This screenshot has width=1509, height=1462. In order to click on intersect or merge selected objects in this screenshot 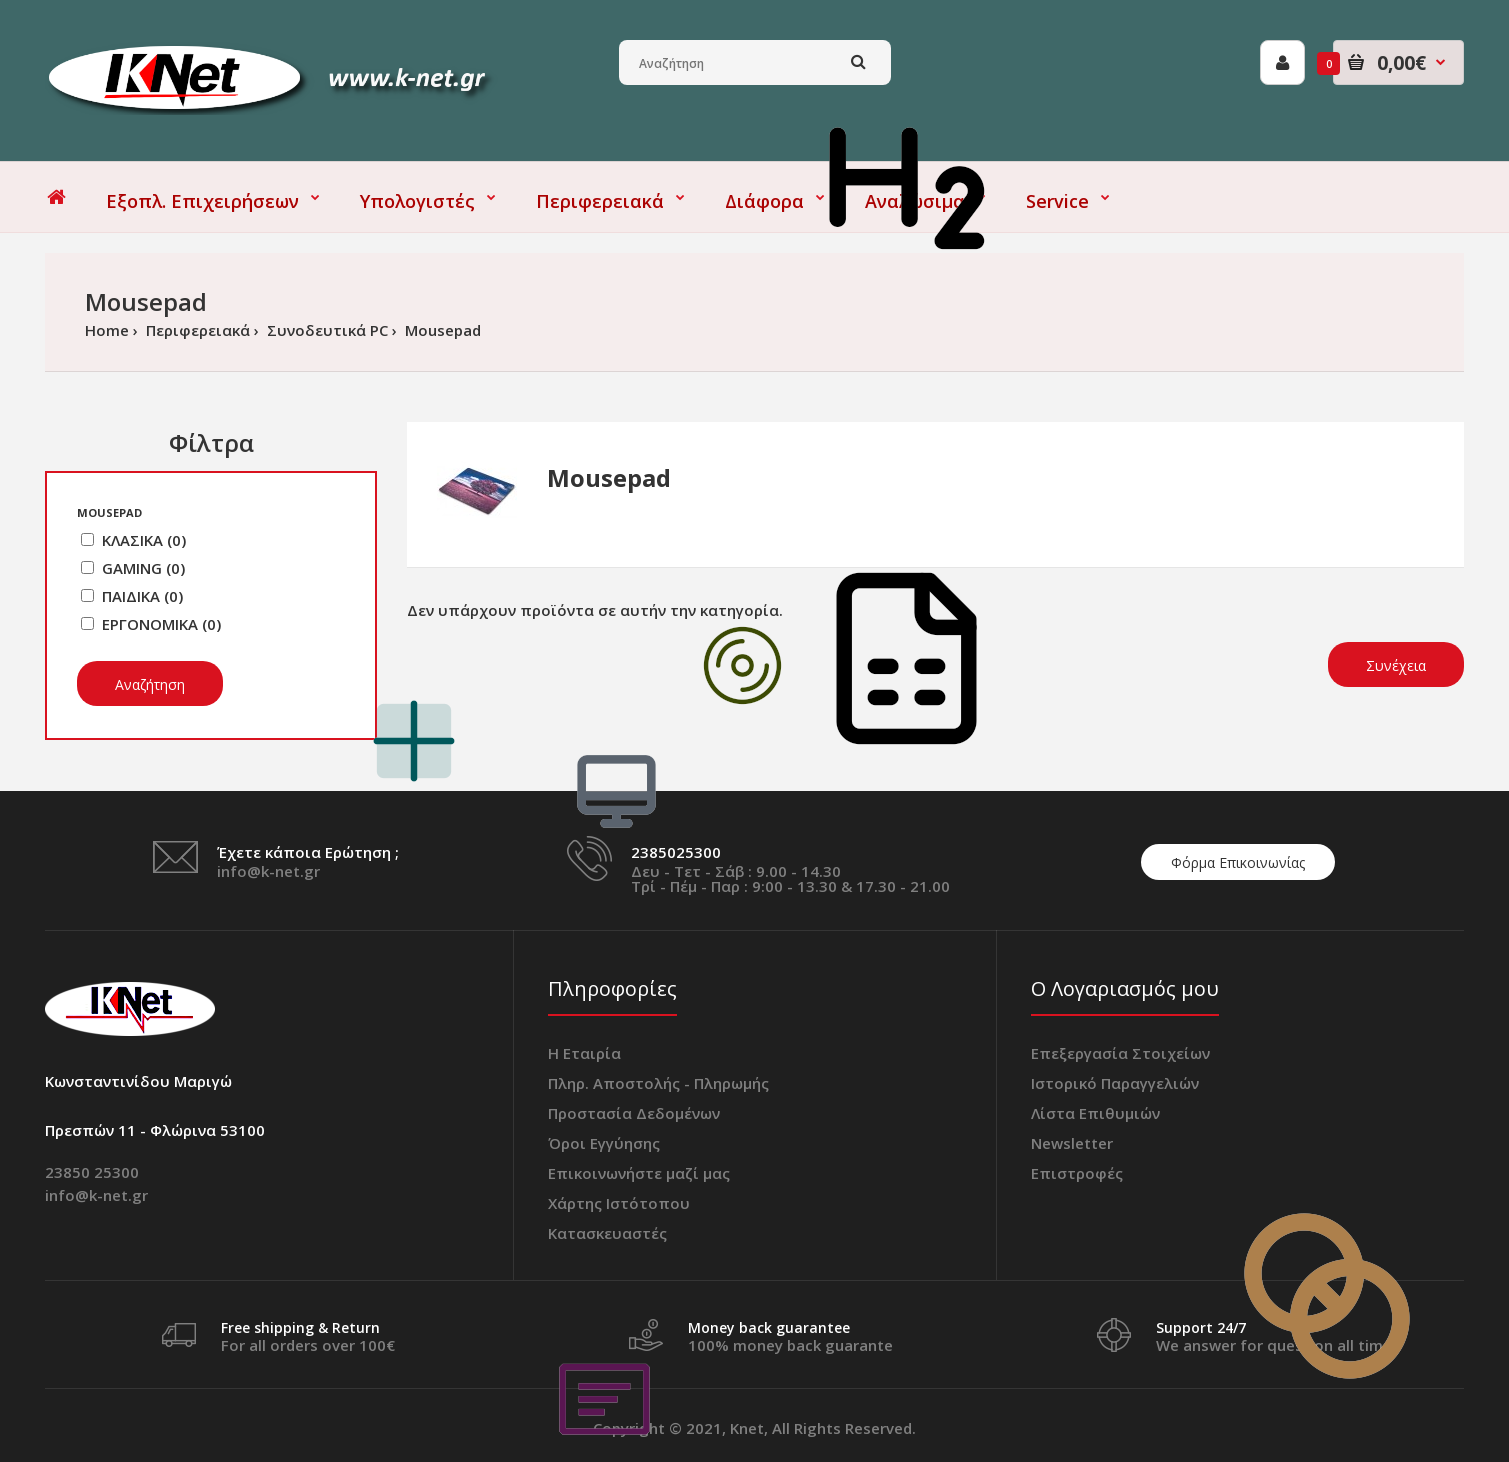, I will do `click(1327, 1296)`.